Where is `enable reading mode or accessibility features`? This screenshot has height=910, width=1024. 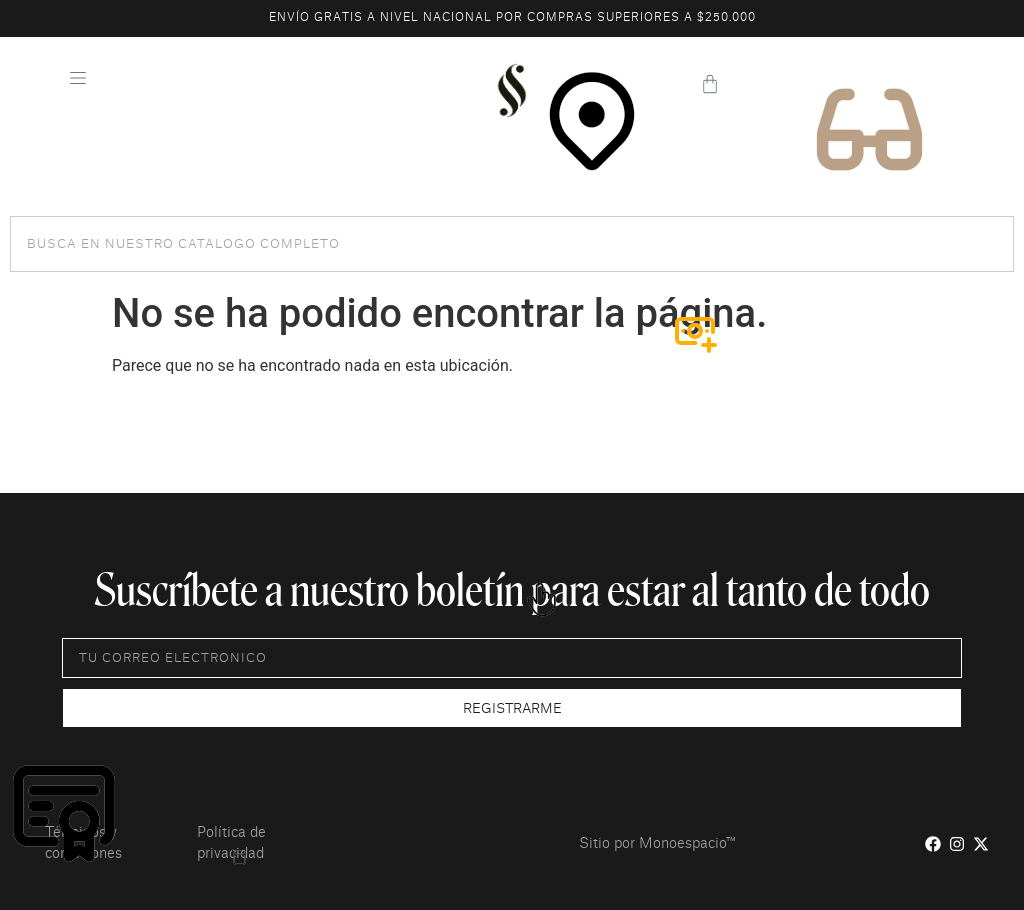 enable reading mode or accessibility features is located at coordinates (869, 129).